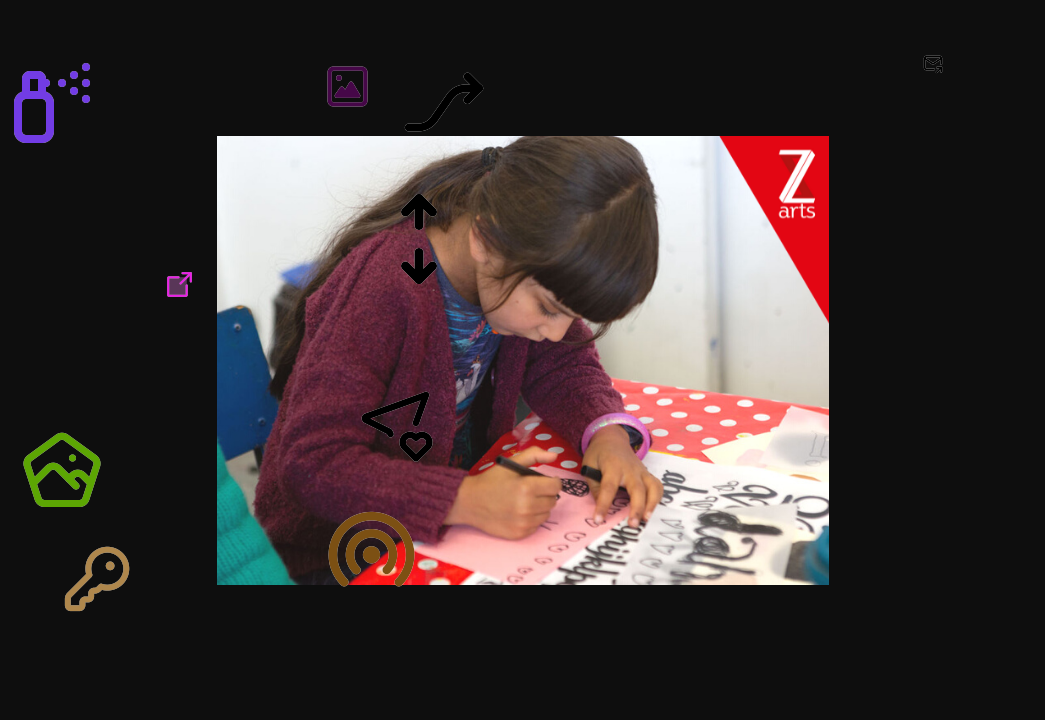 This screenshot has height=720, width=1045. Describe the element at coordinates (396, 425) in the screenshot. I see `save location to favorites` at that location.